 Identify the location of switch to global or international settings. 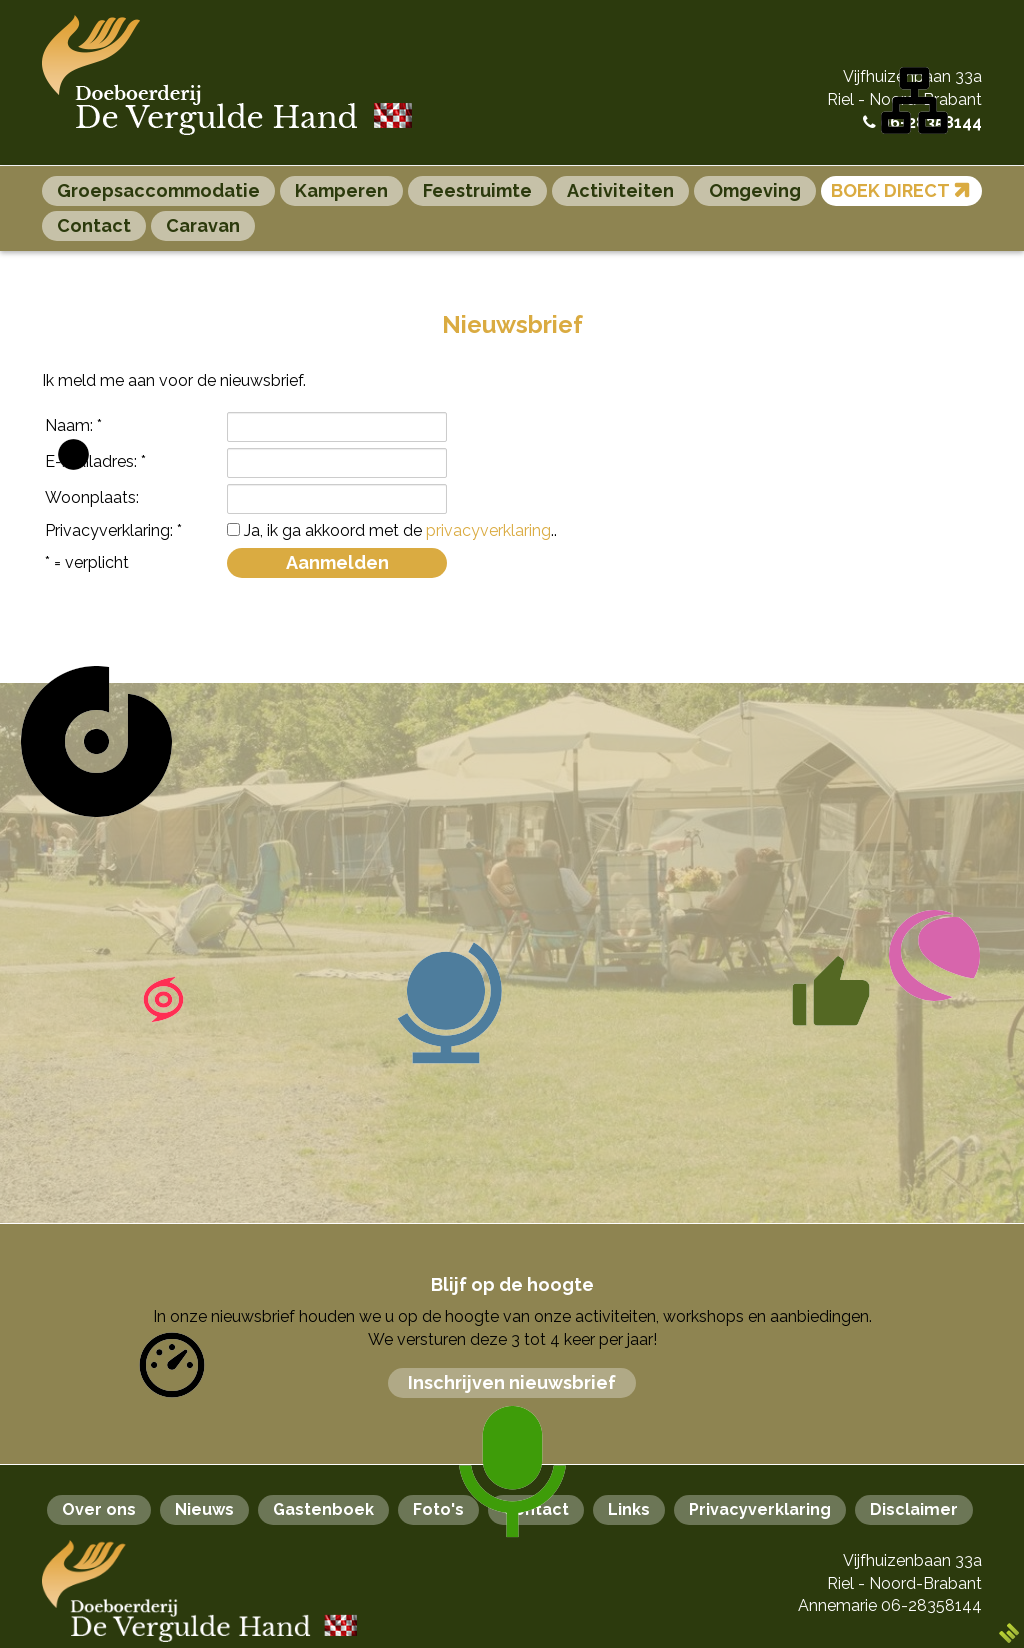
(446, 1002).